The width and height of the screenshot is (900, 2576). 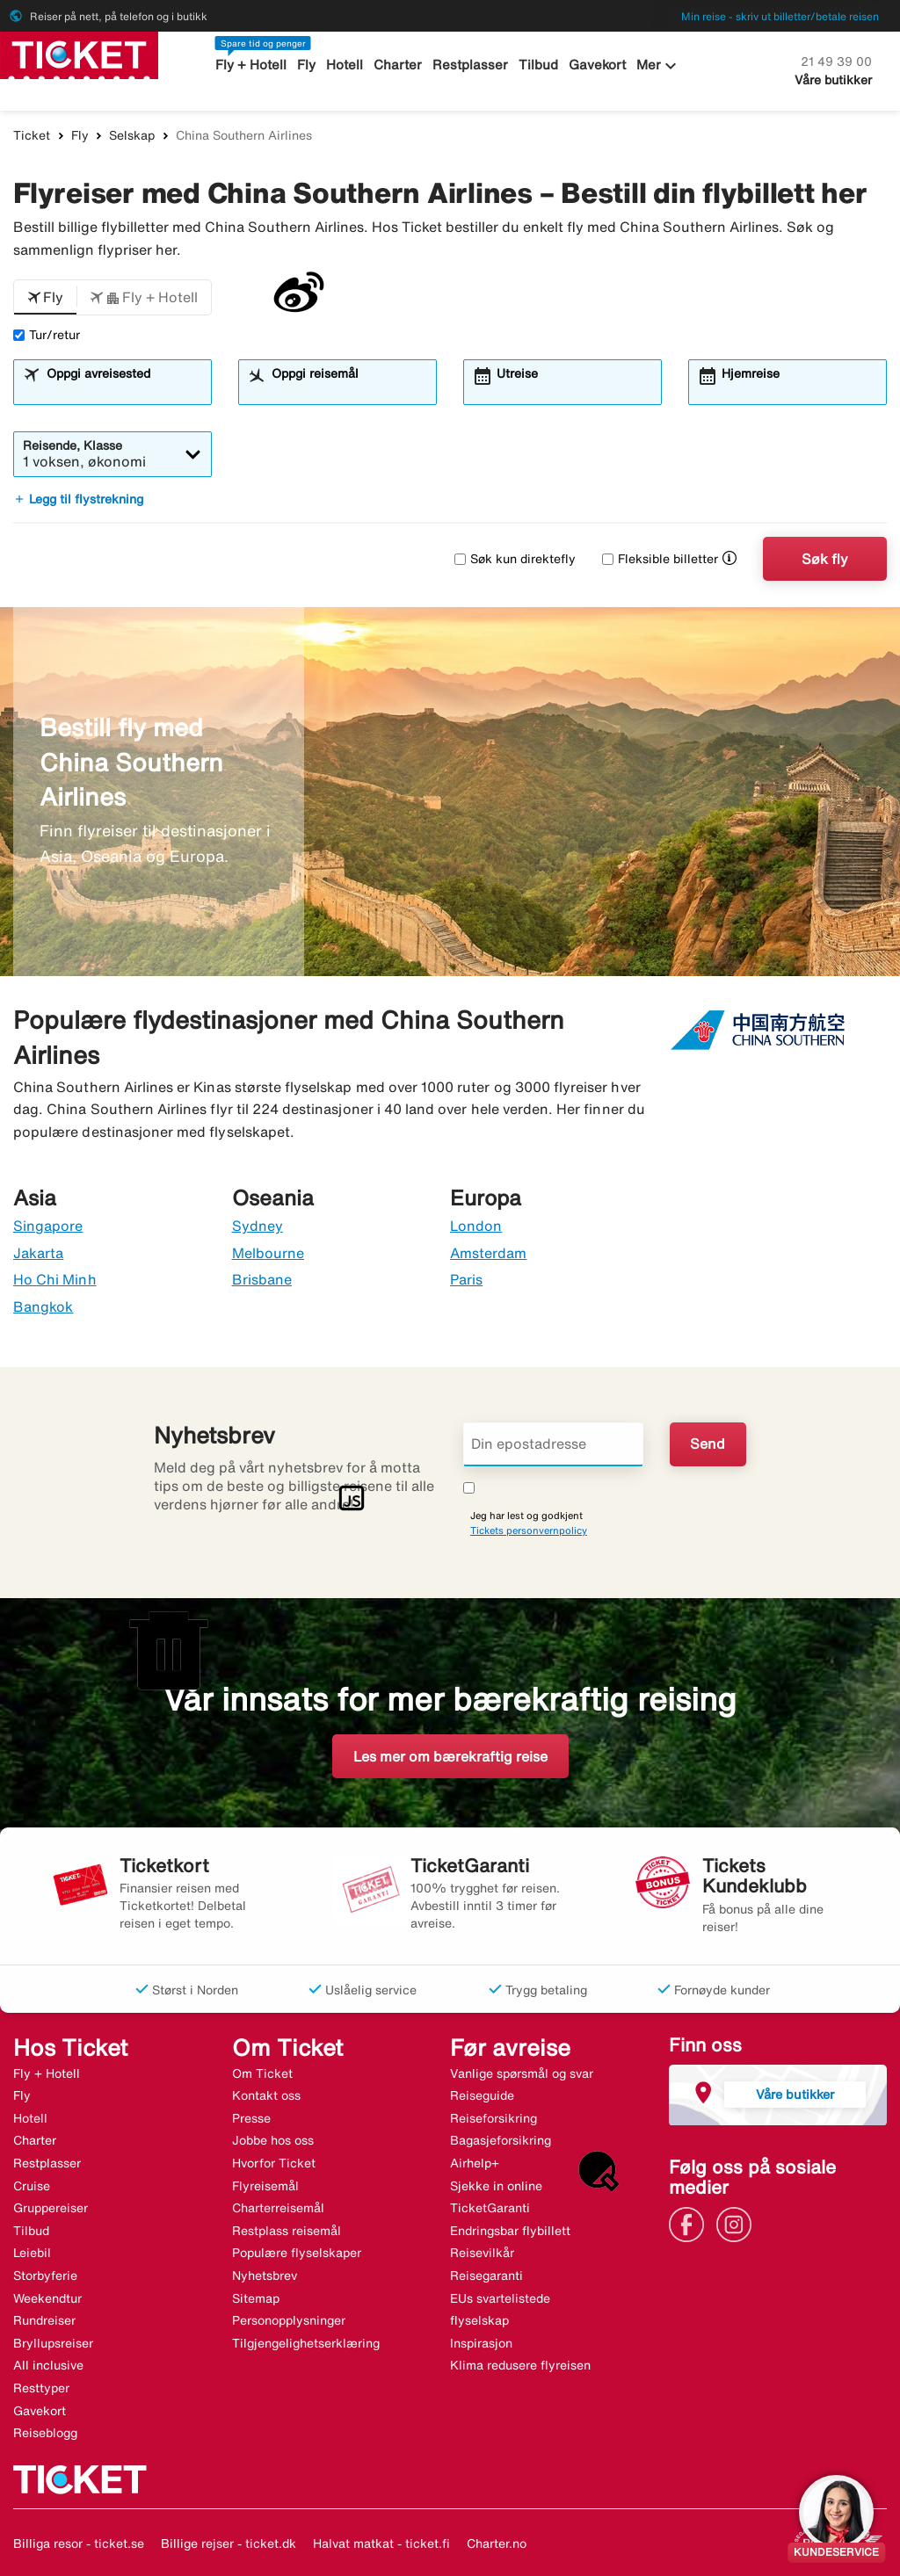 What do you see at coordinates (352, 1498) in the screenshot?
I see `indicates a JavaScript file or code component` at bounding box center [352, 1498].